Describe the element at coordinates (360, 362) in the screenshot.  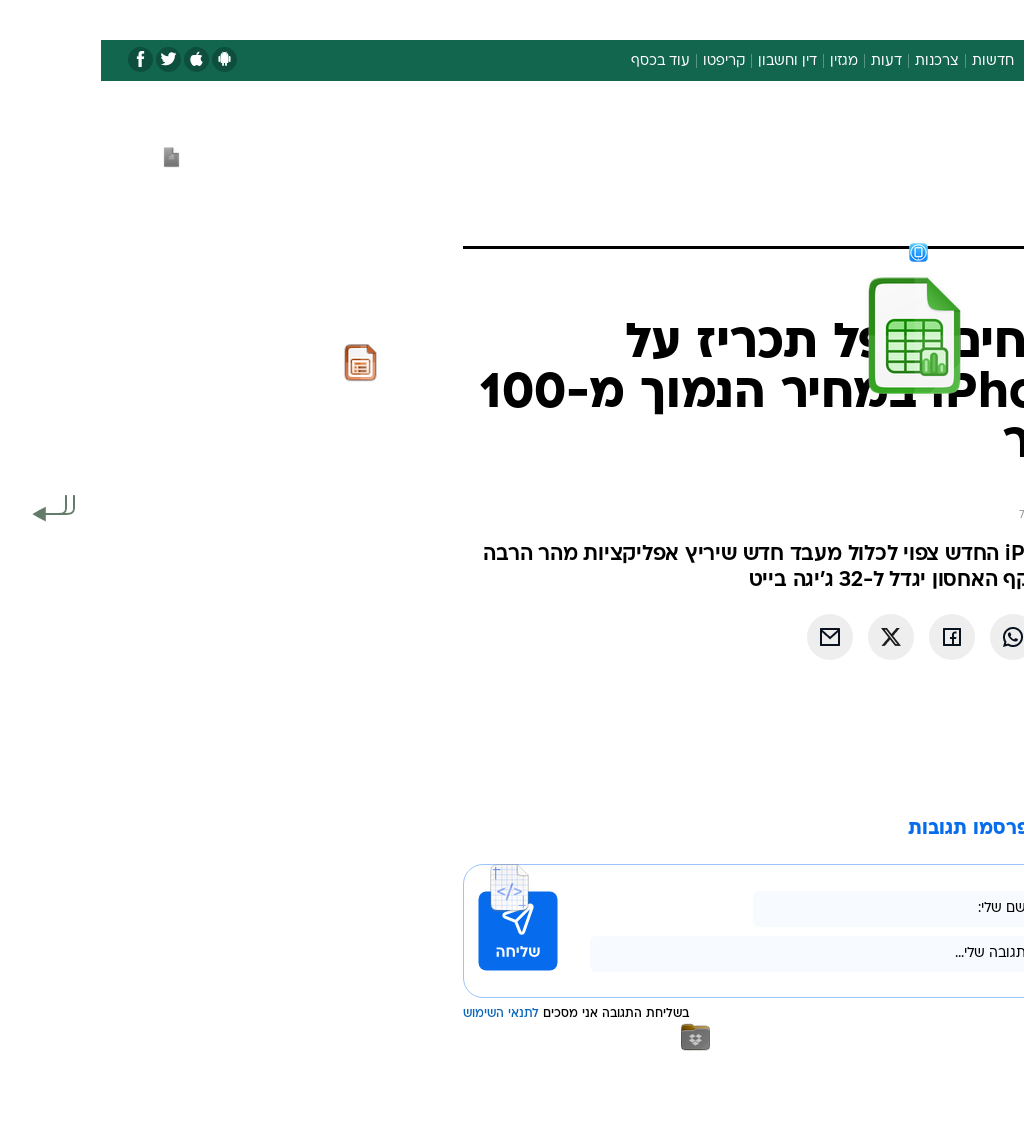
I see `open a presentation template file` at that location.